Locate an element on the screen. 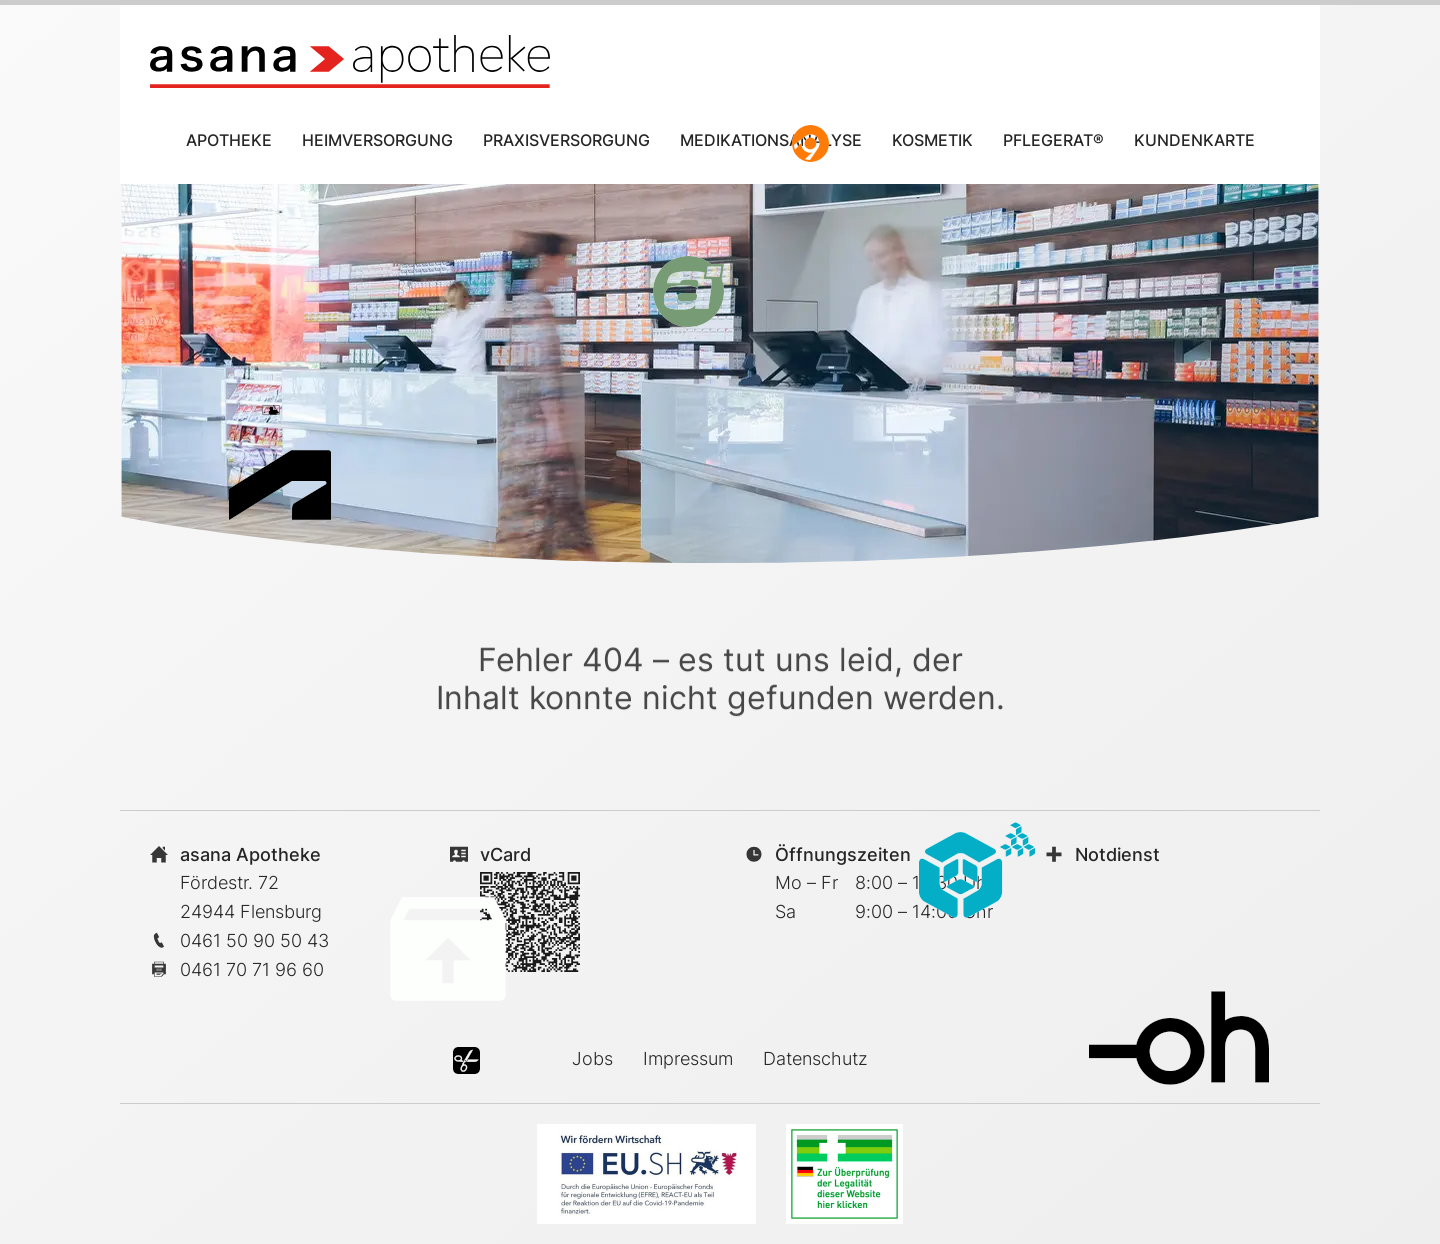 Image resolution: width=1440 pixels, height=1244 pixels. autodesk logo is located at coordinates (280, 485).